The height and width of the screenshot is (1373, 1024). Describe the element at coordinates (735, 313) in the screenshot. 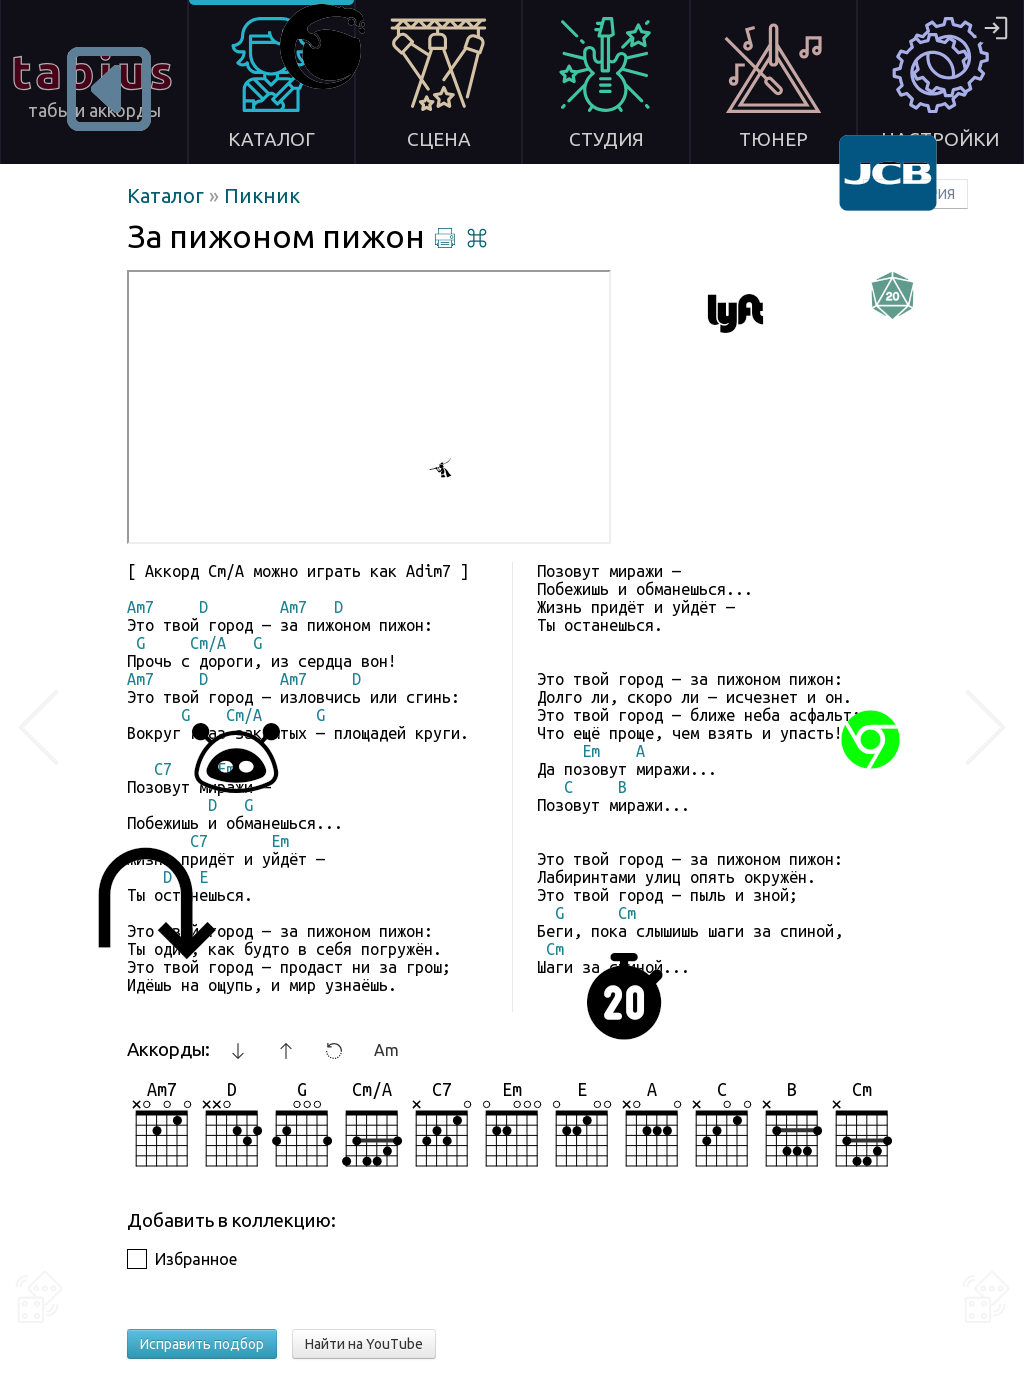

I see `open the Lyft app` at that location.